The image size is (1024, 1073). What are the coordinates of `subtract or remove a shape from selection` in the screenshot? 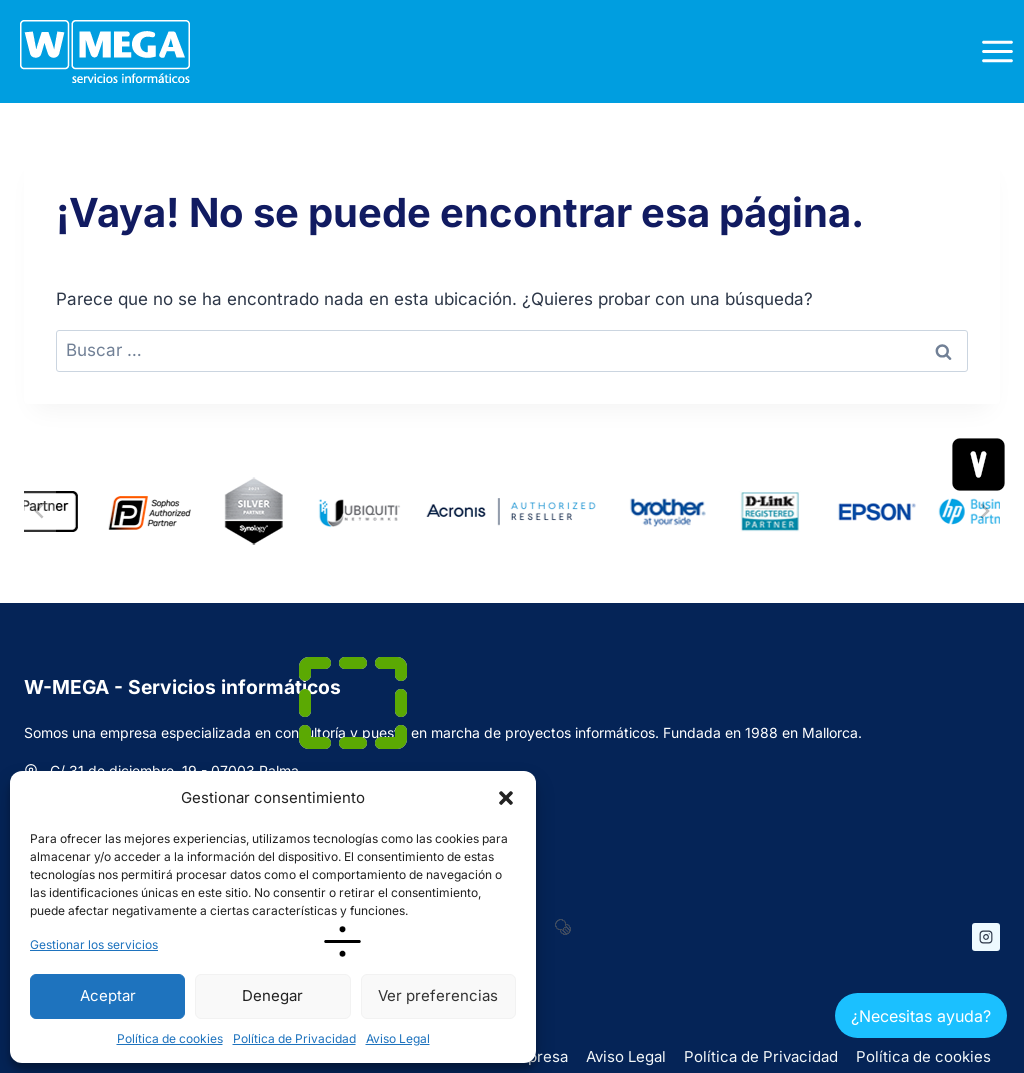 It's located at (563, 927).